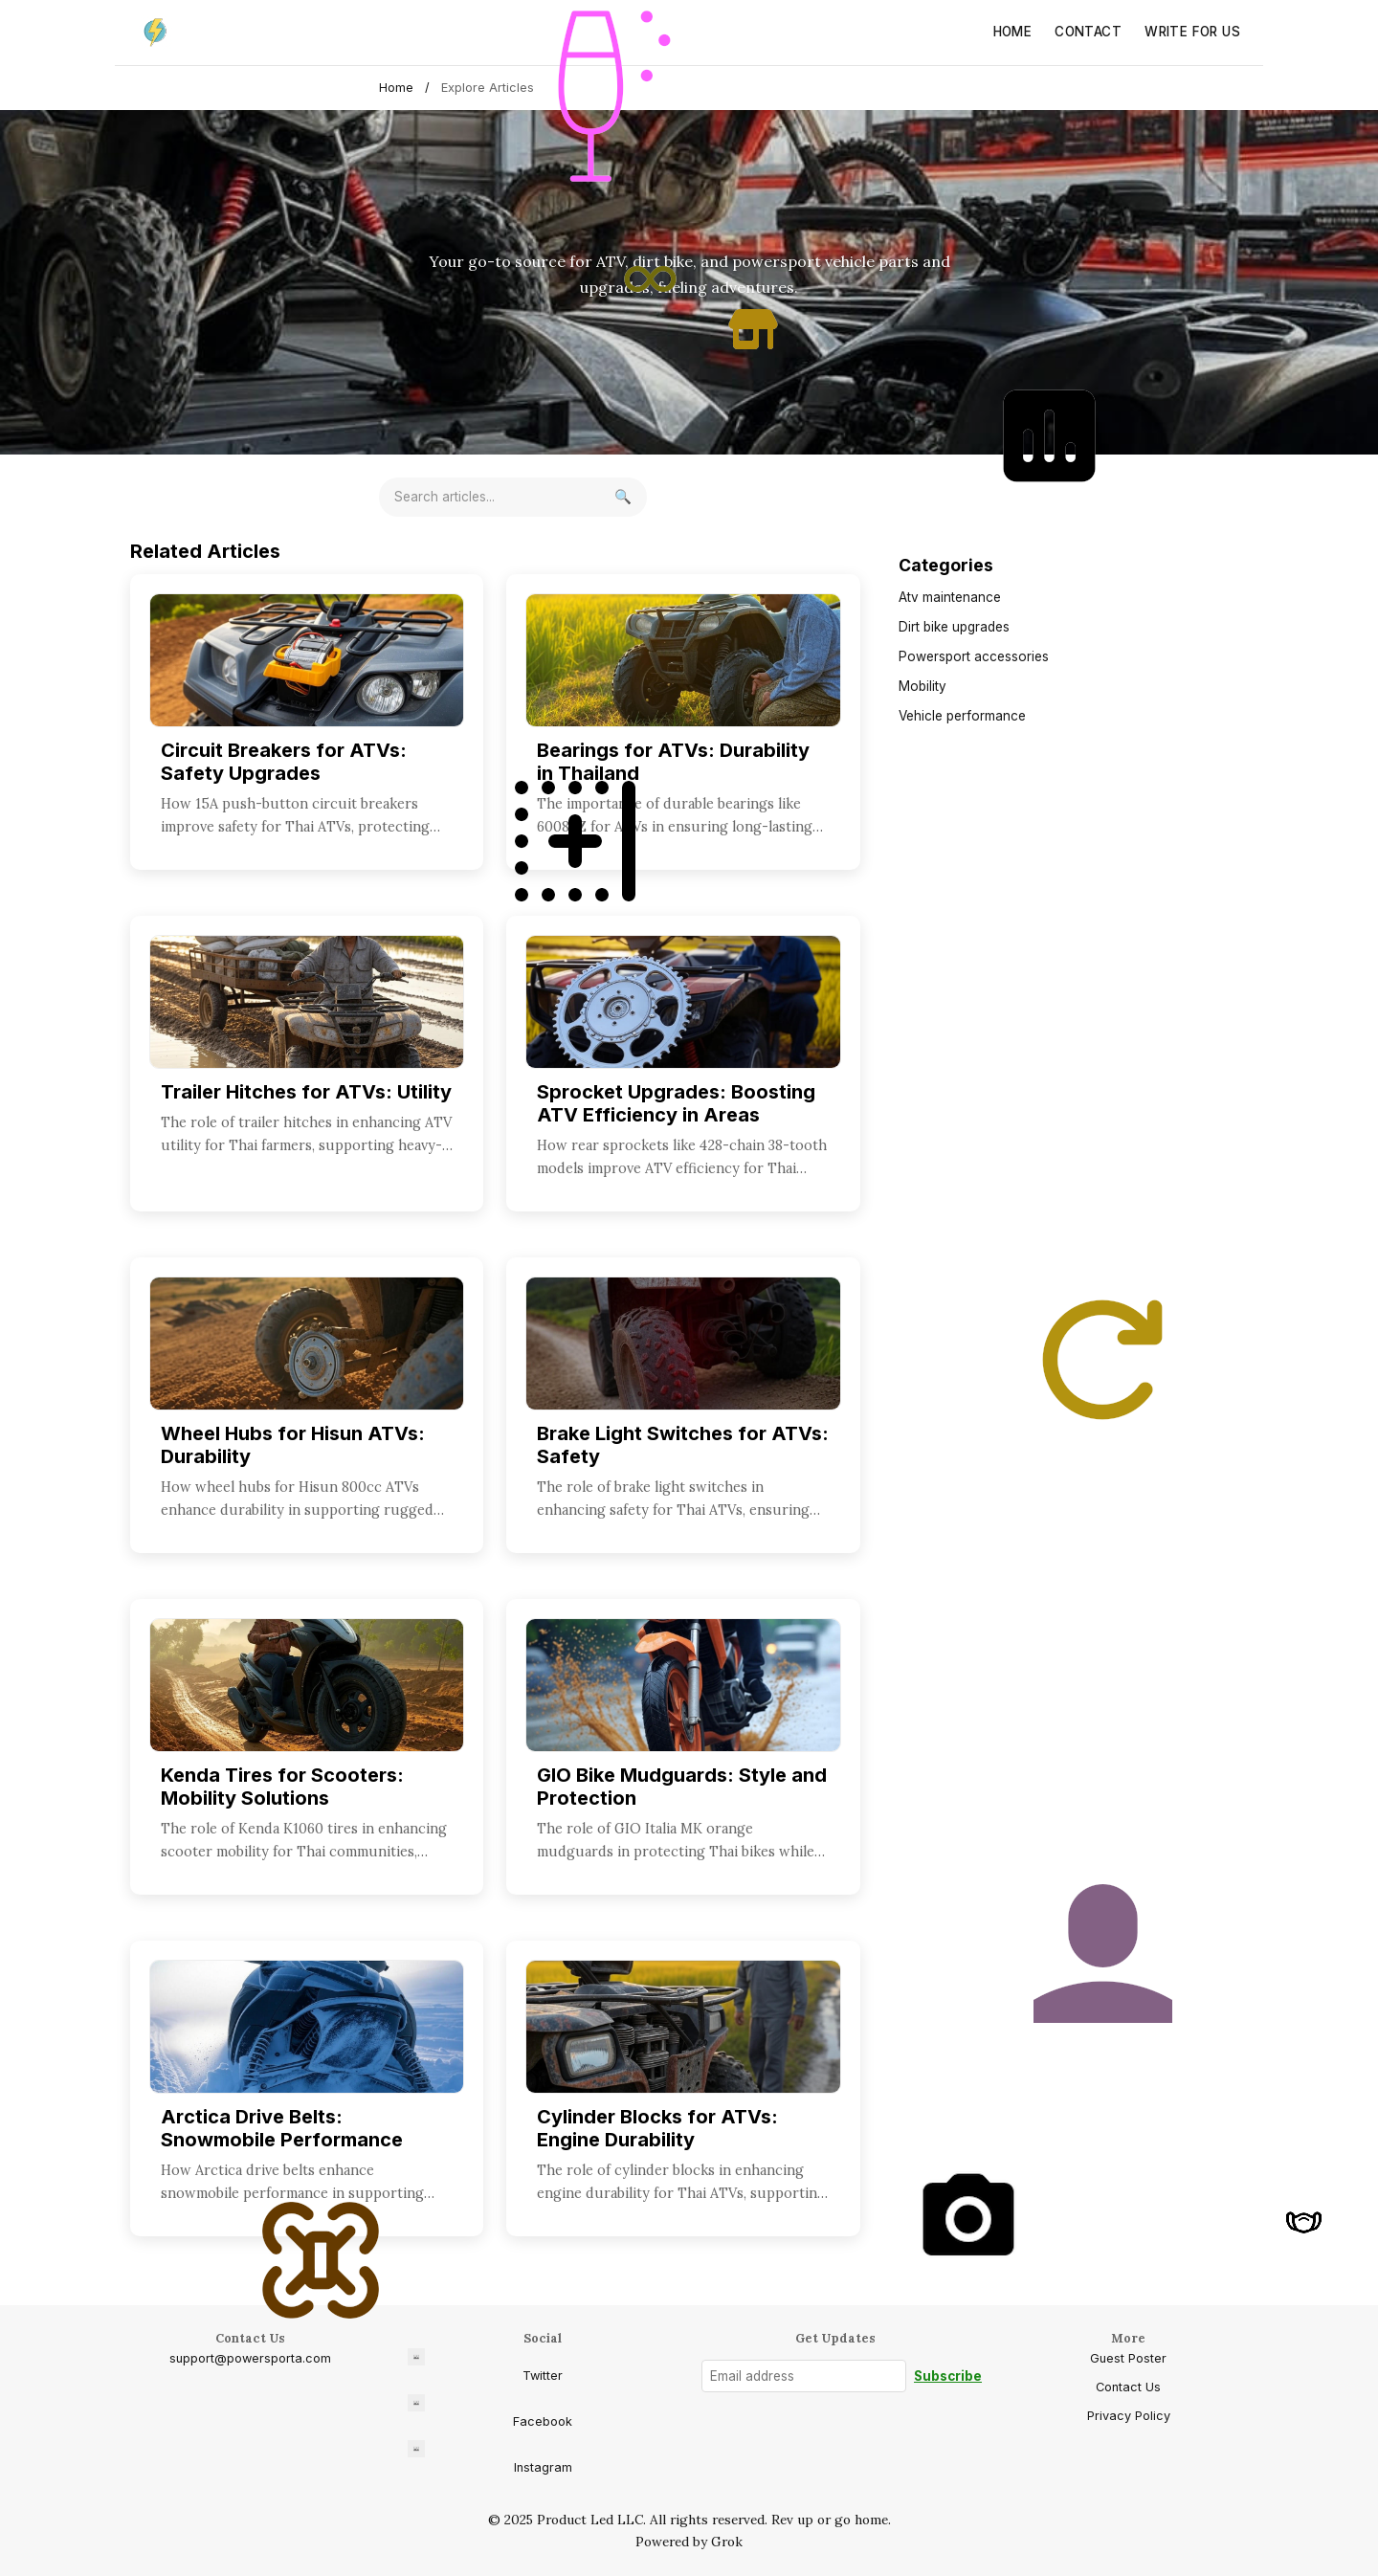 The height and width of the screenshot is (2576, 1378). I want to click on open the shop or store, so click(753, 329).